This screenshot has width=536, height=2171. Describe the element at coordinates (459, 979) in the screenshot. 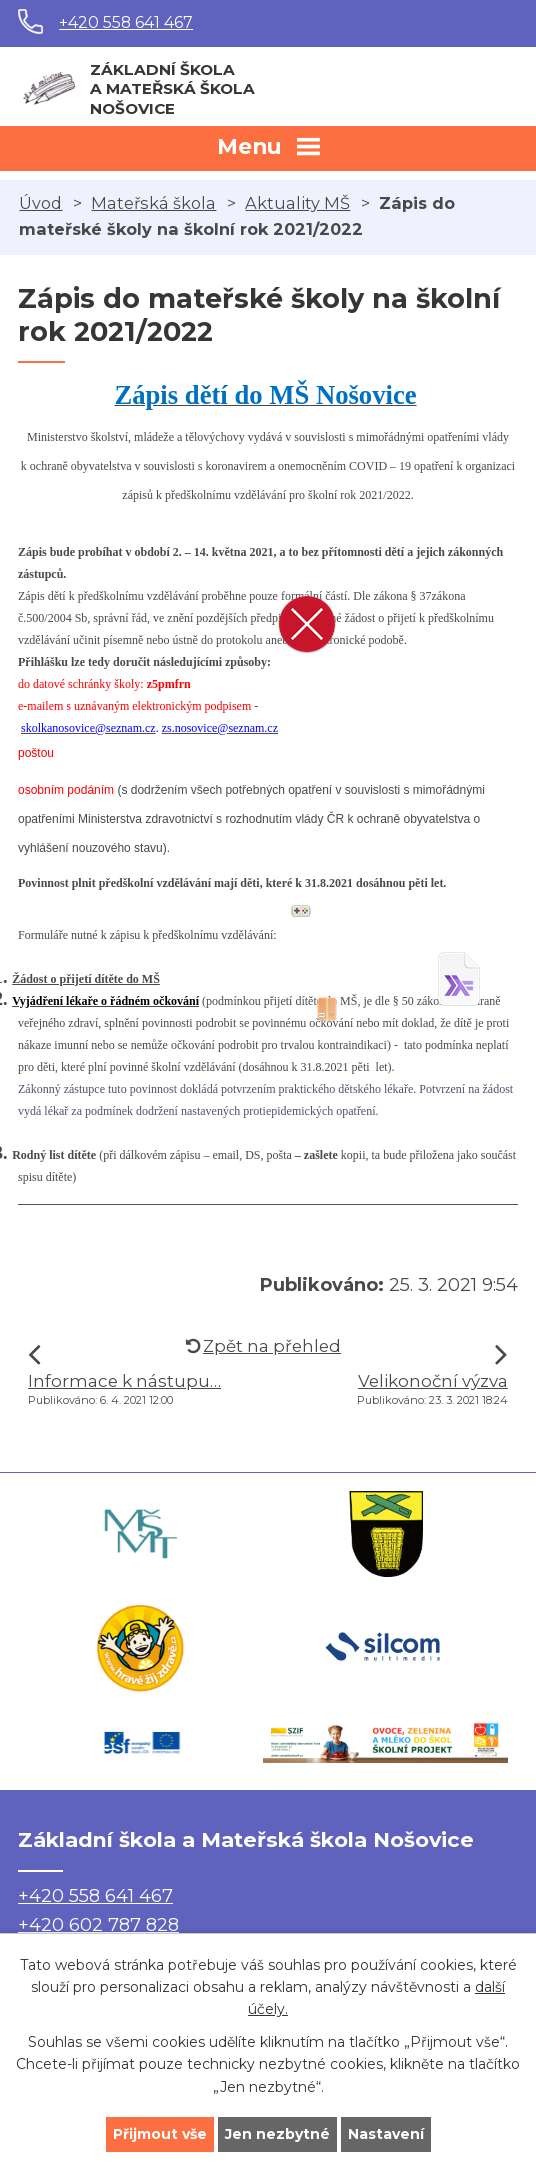

I see `a haskell source code file` at that location.